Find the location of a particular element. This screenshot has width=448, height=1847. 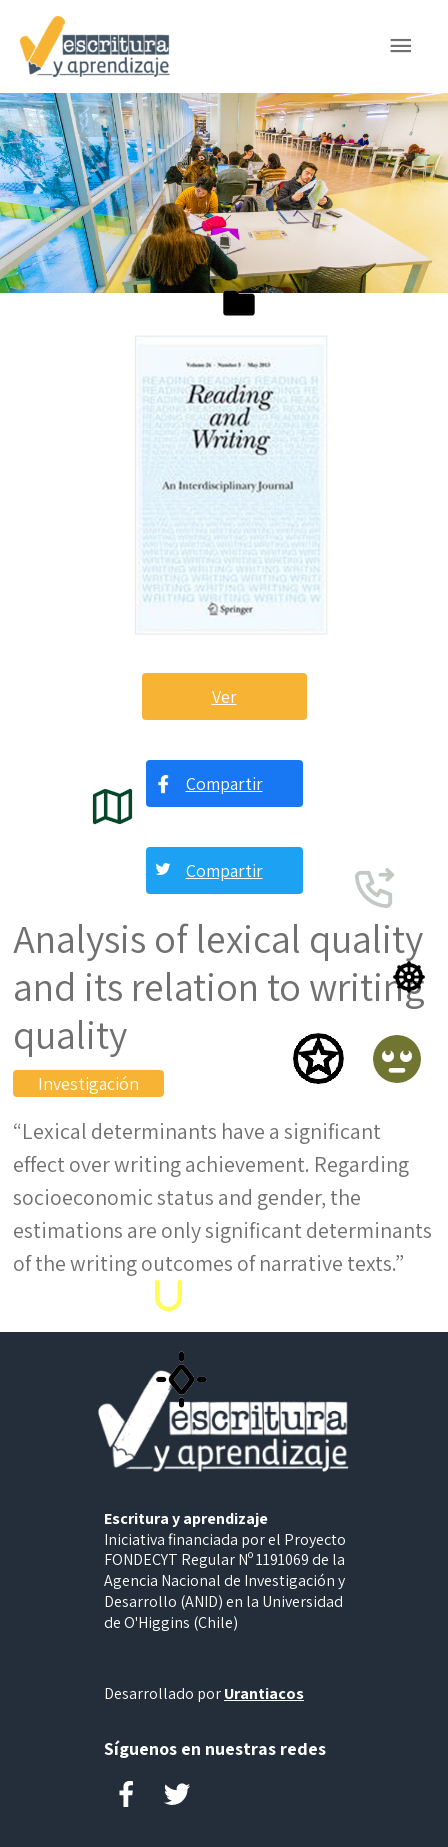

view map or navigation is located at coordinates (112, 806).